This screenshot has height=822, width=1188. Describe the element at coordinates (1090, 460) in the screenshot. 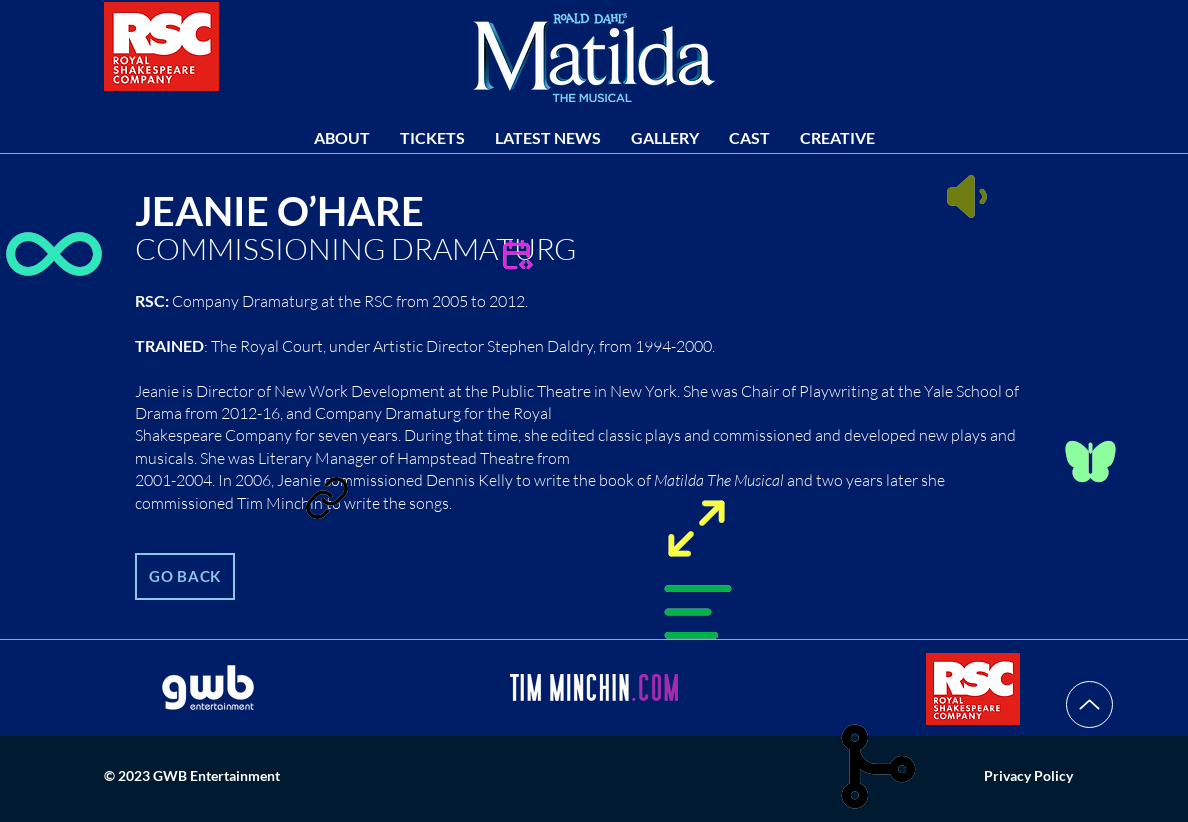

I see `decorative nature or wildlife category indicator` at that location.